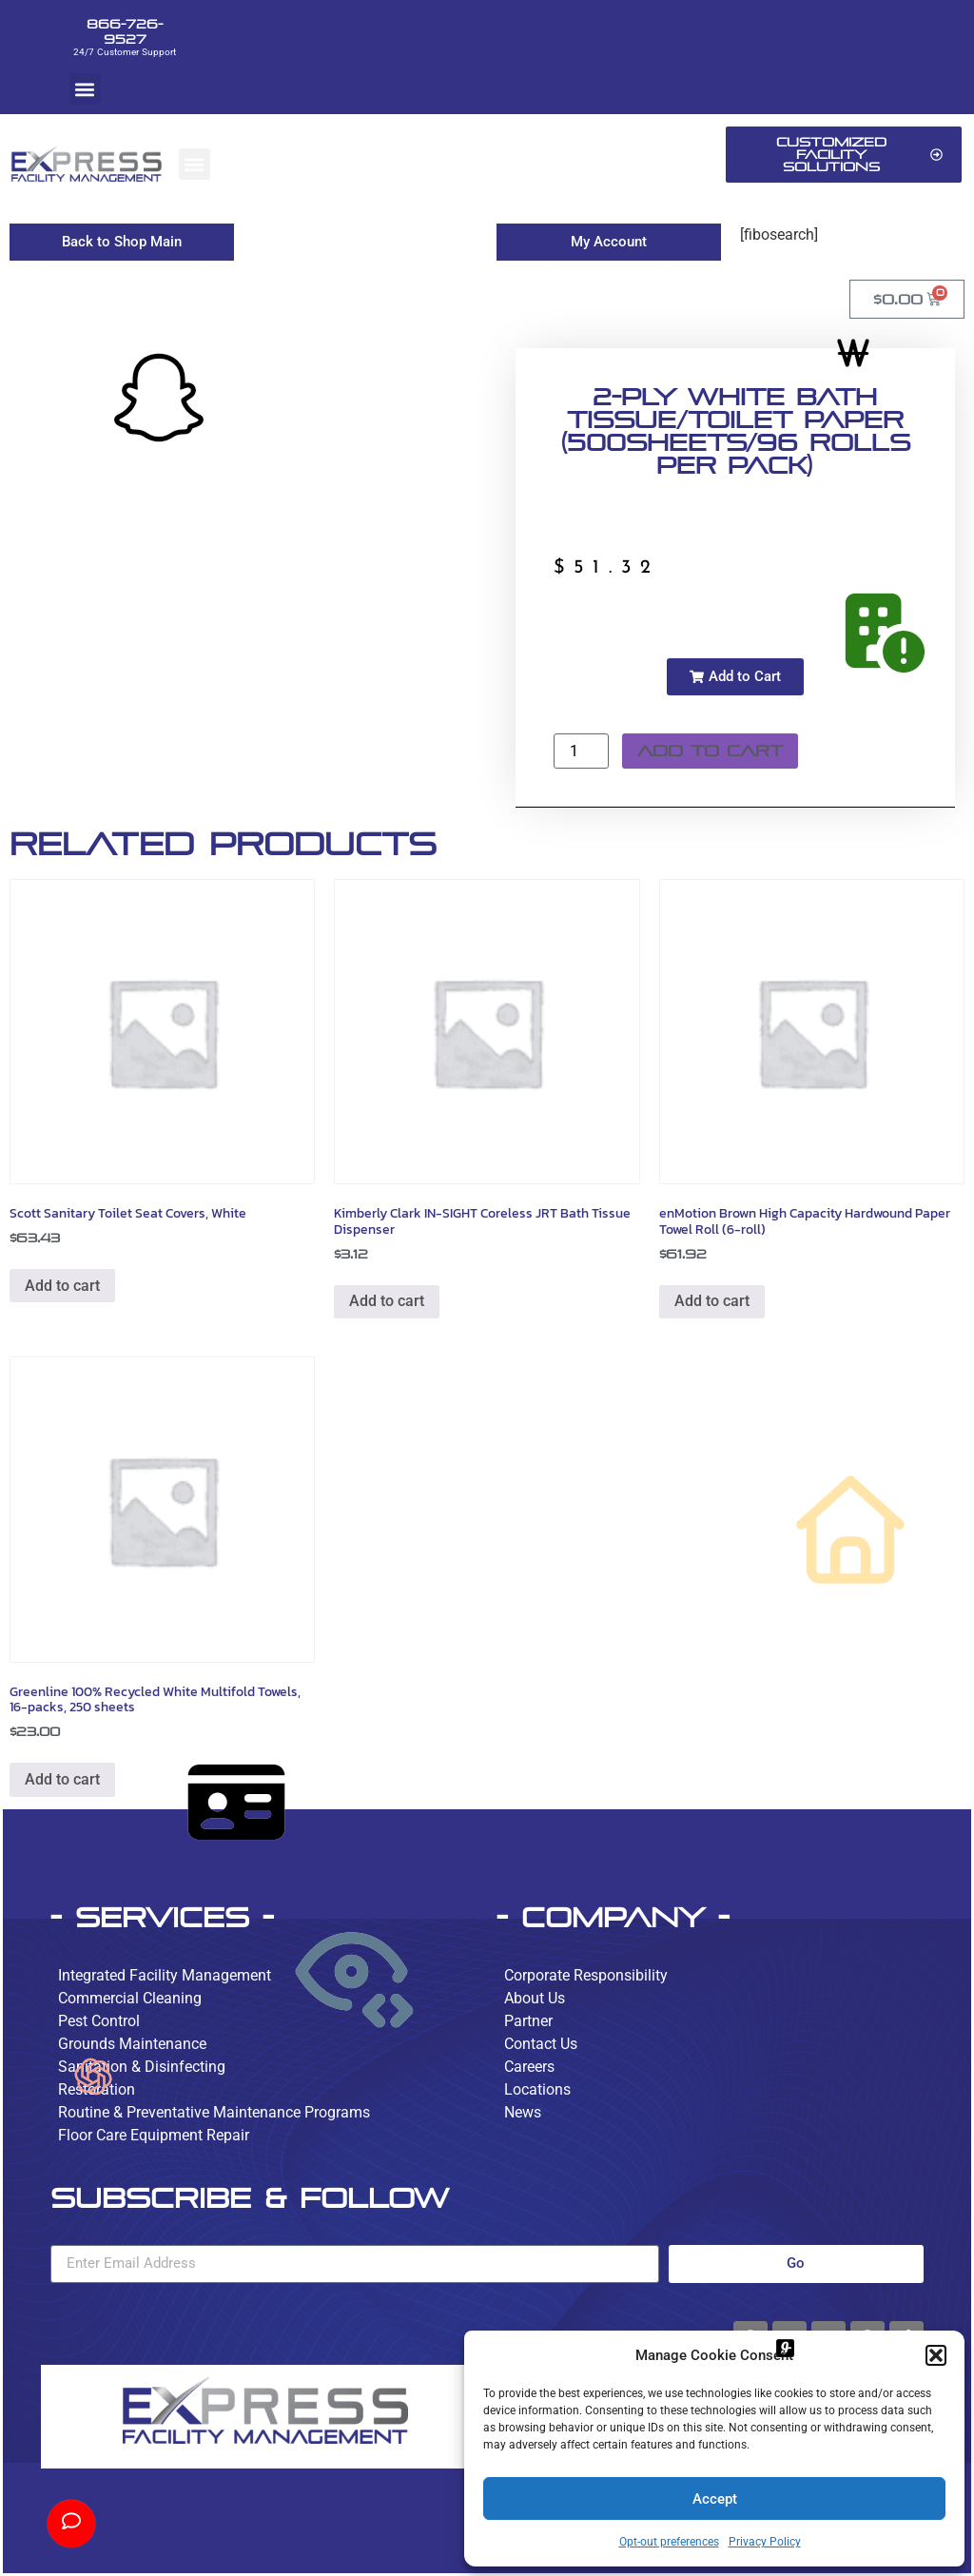 This screenshot has height=2576, width=974. Describe the element at coordinates (853, 353) in the screenshot. I see `south korean won currency symbol` at that location.